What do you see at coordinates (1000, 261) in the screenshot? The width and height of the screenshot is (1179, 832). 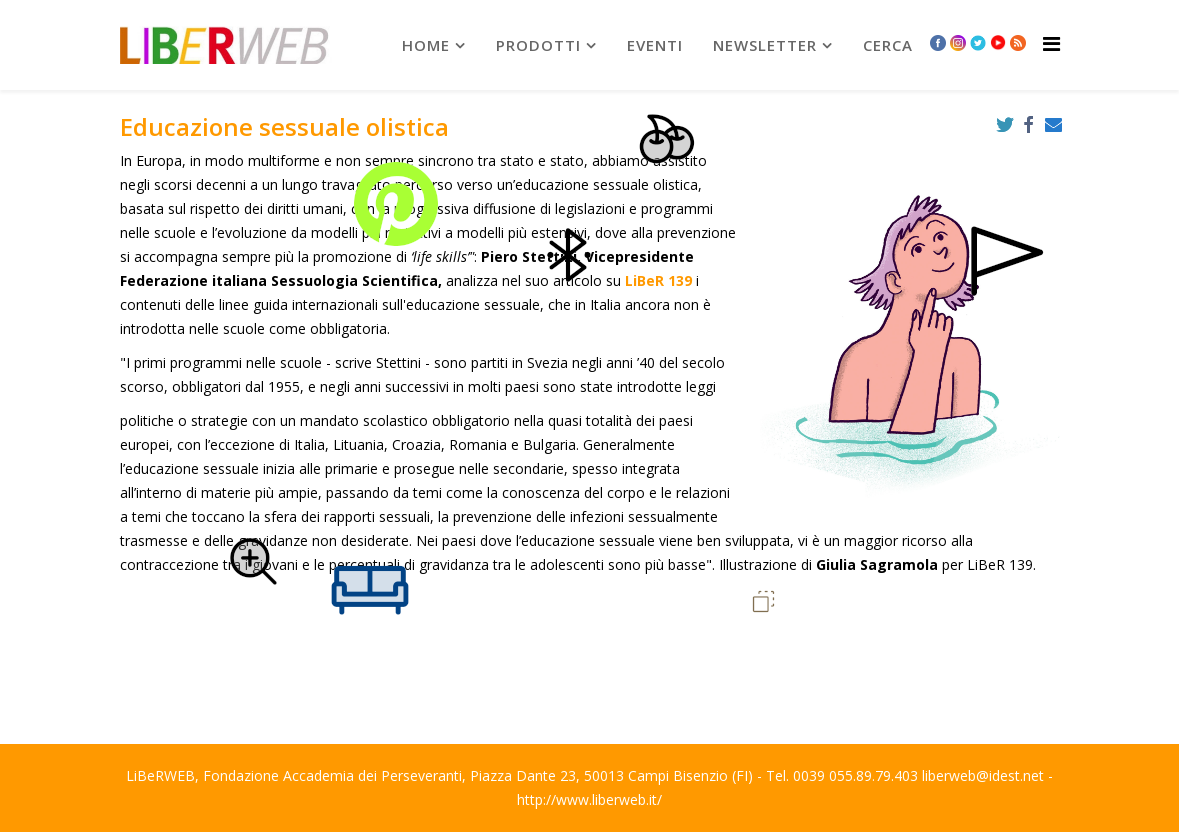 I see `flag or mark an item for follow-up` at bounding box center [1000, 261].